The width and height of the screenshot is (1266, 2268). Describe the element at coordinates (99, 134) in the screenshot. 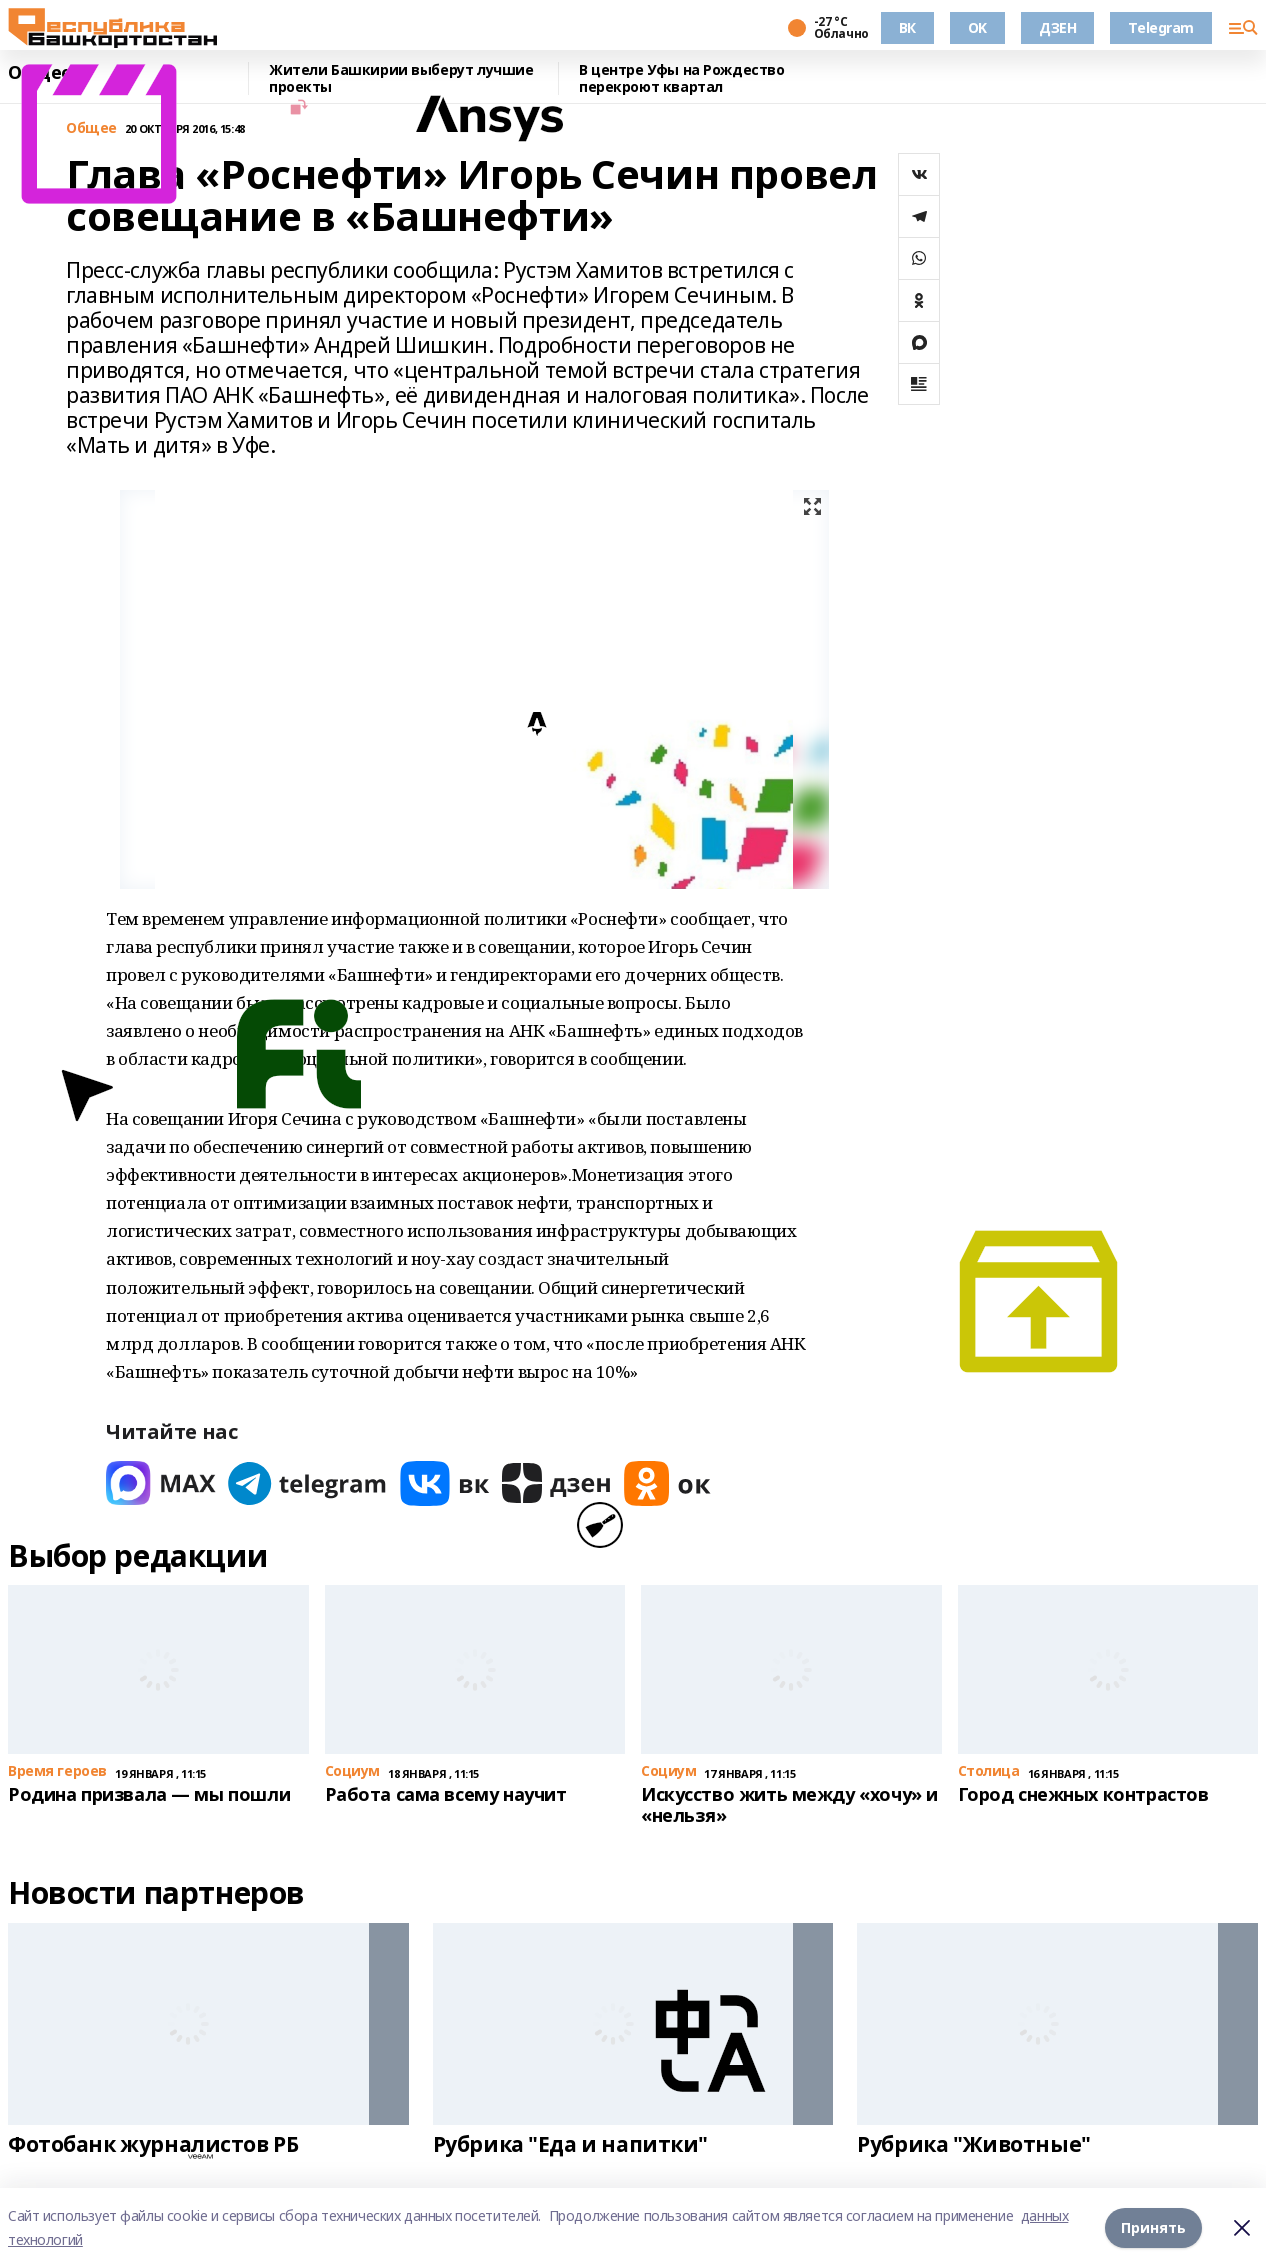

I see `access video or film editing tools` at that location.